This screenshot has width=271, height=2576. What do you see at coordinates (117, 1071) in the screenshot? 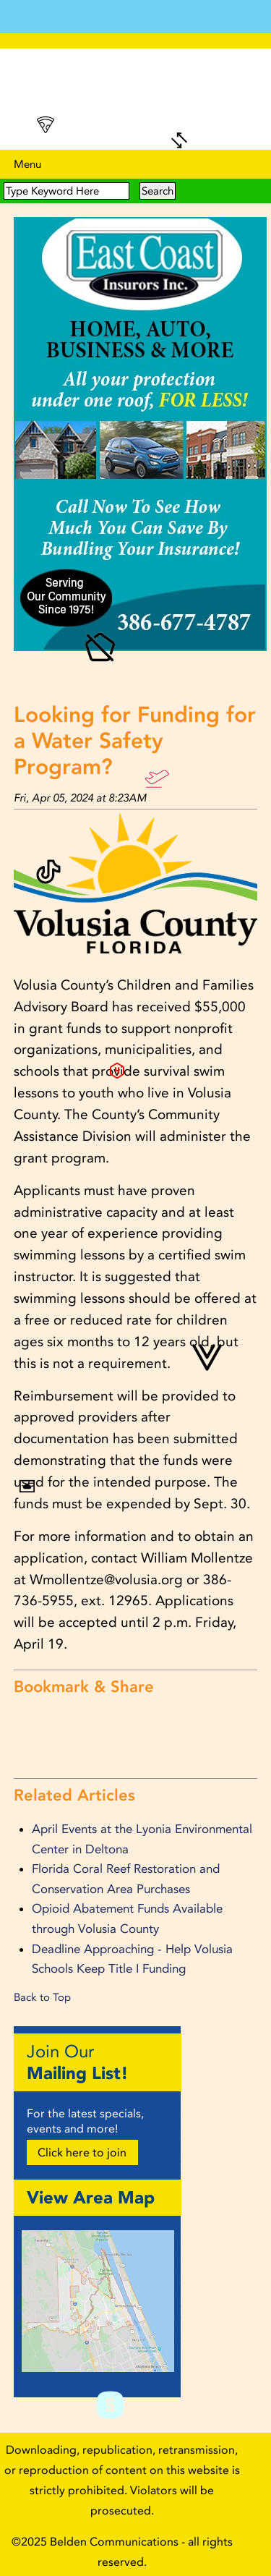
I see `step 4 in a multi-step process` at bounding box center [117, 1071].